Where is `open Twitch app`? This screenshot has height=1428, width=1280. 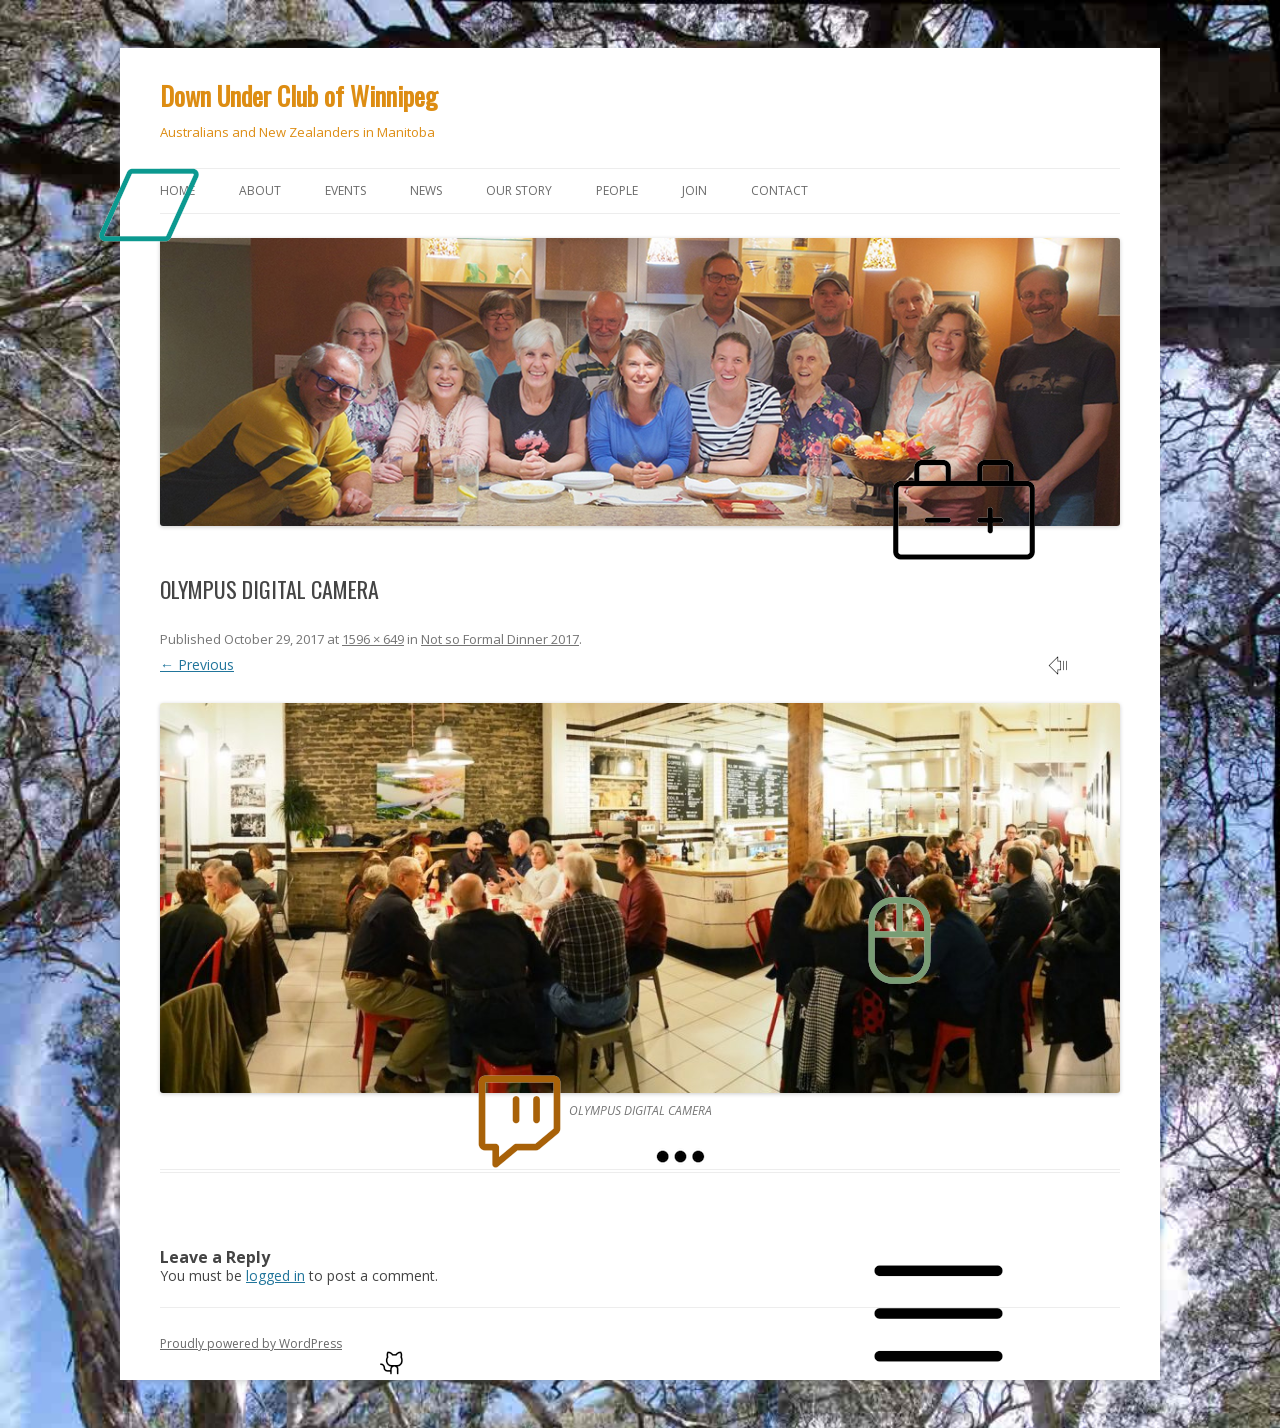
open Twitch app is located at coordinates (519, 1116).